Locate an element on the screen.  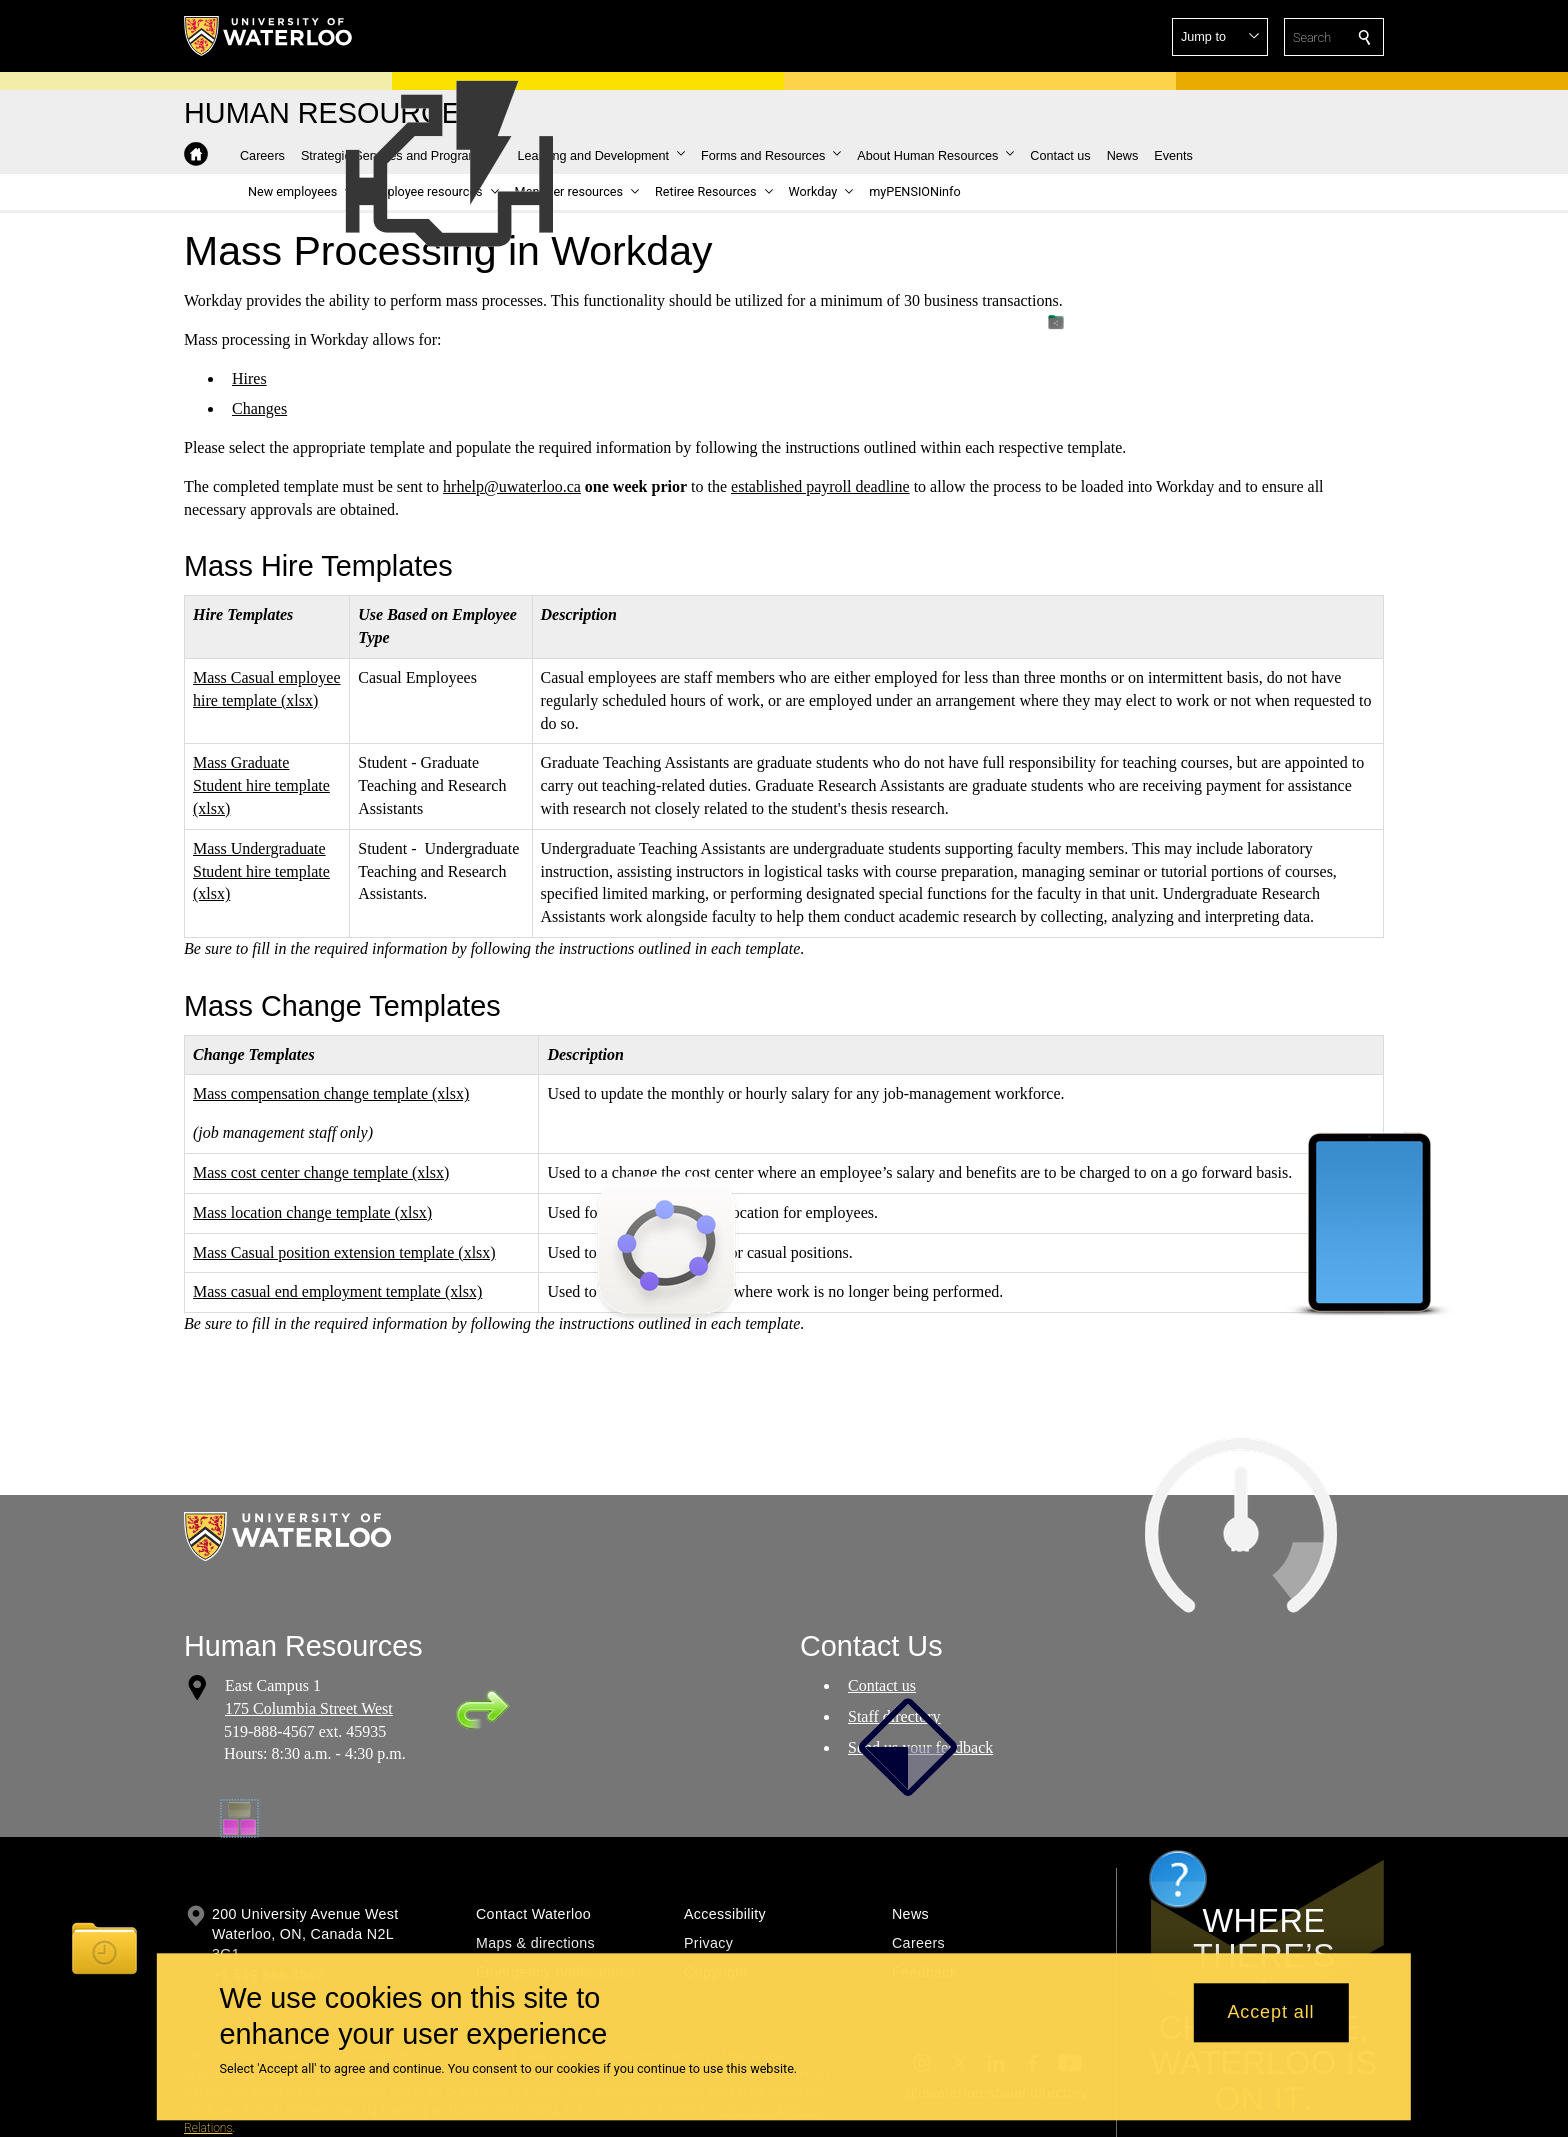
select all items in the current view is located at coordinates (239, 1818).